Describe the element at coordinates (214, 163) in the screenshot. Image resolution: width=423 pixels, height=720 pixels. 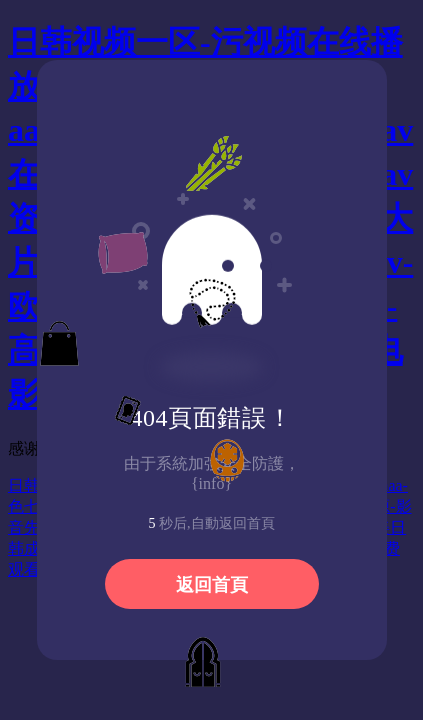
I see `select asparagus as an ingredient` at that location.